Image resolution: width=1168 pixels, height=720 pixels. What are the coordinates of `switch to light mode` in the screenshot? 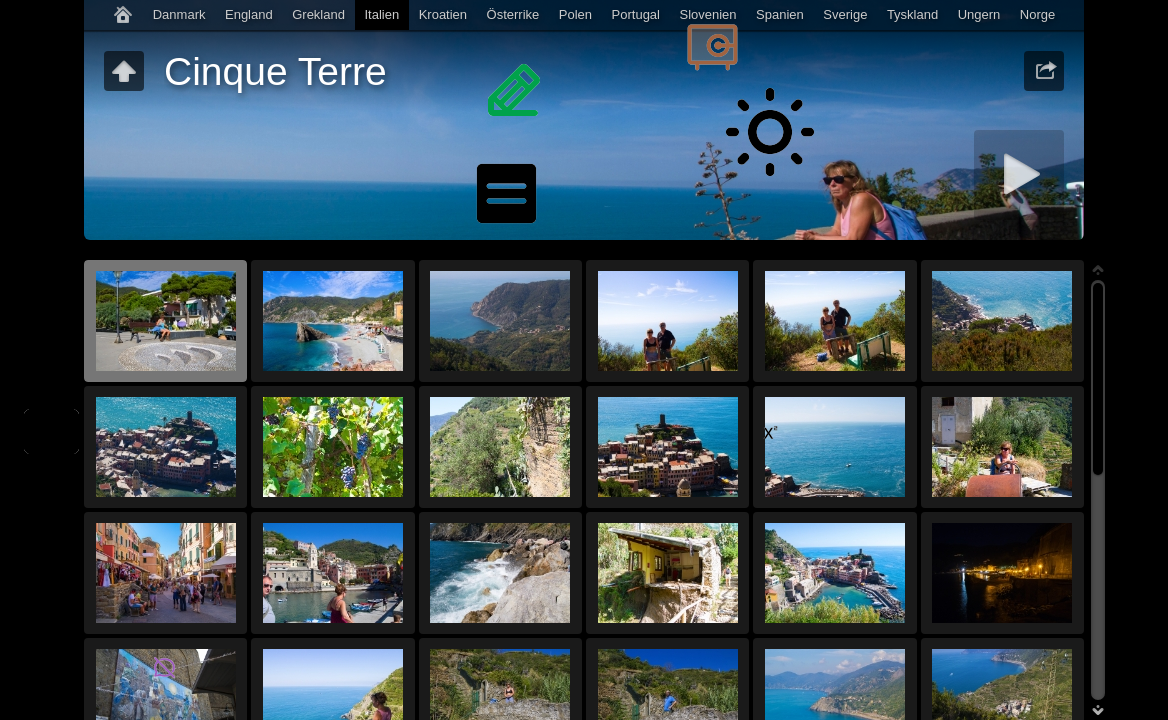 It's located at (770, 132).